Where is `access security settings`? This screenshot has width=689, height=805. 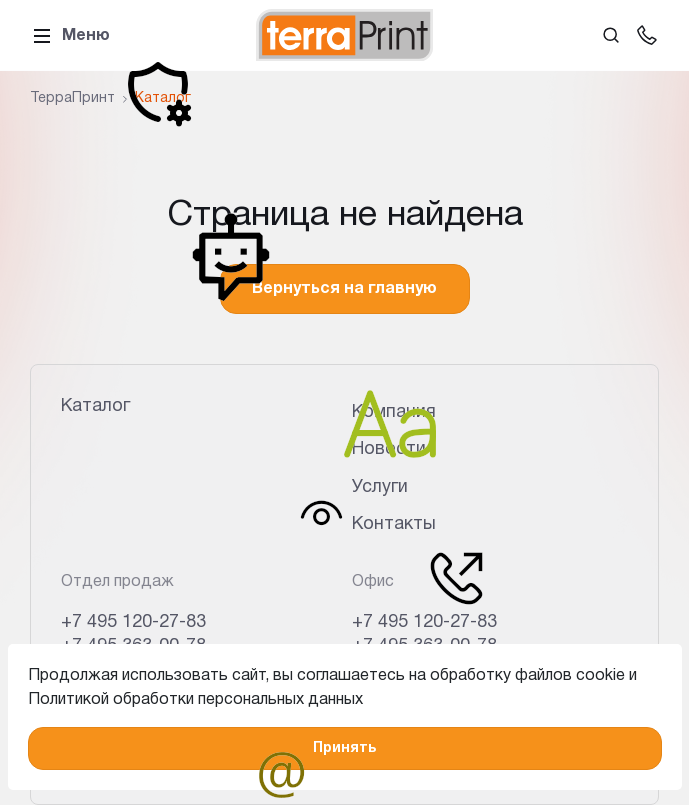
access security settings is located at coordinates (158, 92).